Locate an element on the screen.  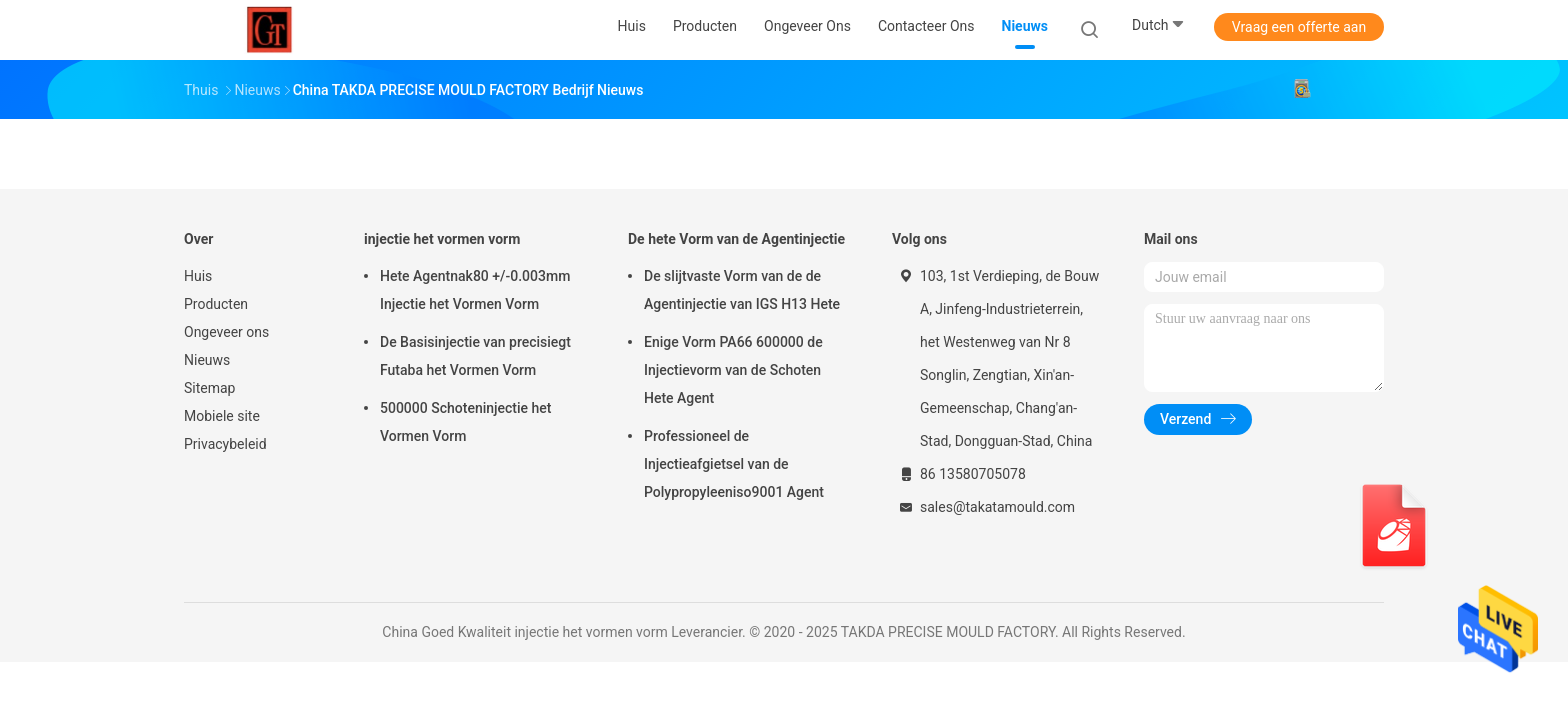
indicates a locked RAID 5 storage array is located at coordinates (1301, 88).